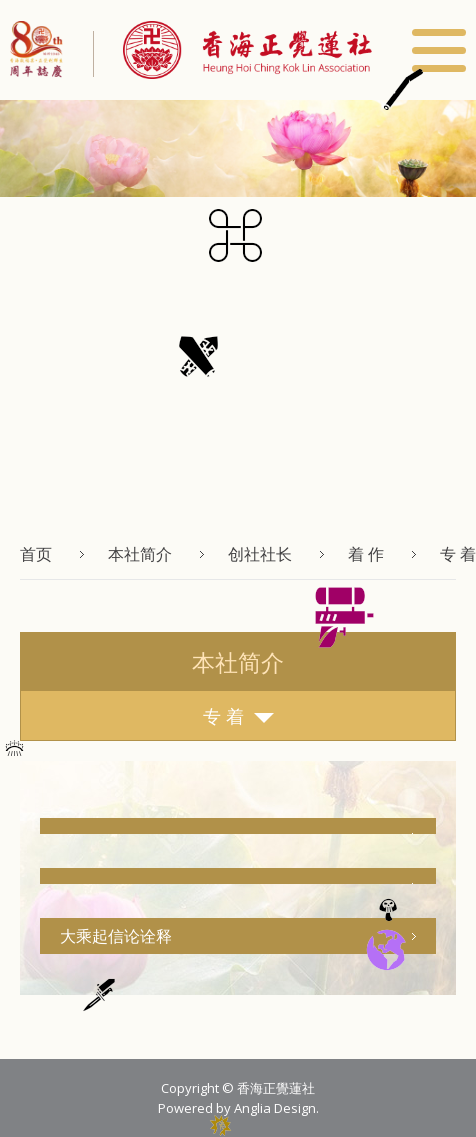  What do you see at coordinates (198, 356) in the screenshot?
I see `equip arm armor or bracers` at bounding box center [198, 356].